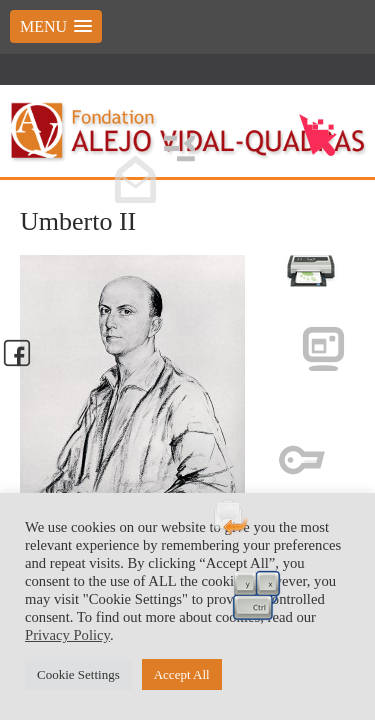 The height and width of the screenshot is (720, 375). What do you see at coordinates (256, 596) in the screenshot?
I see `configure keyboard shortcuts in system preferences` at bounding box center [256, 596].